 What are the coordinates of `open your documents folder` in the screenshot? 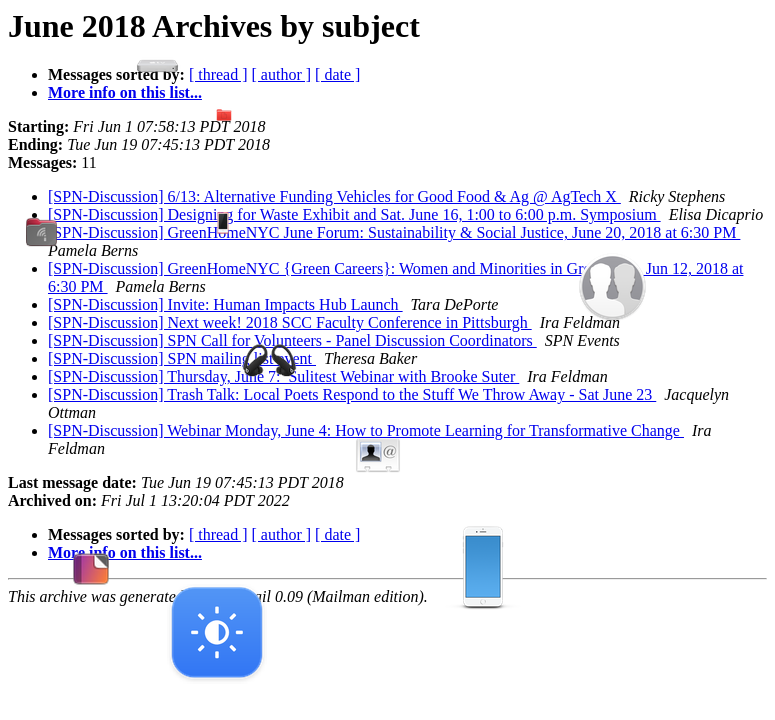 It's located at (224, 115).